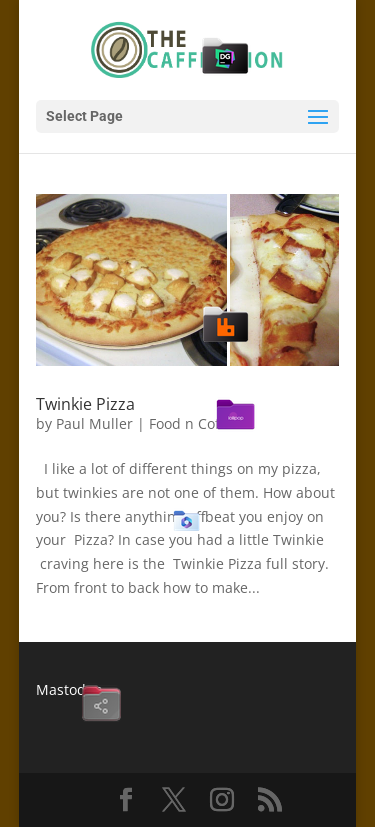 This screenshot has width=375, height=827. I want to click on open JetBrains DataGrip project folder, so click(225, 57).